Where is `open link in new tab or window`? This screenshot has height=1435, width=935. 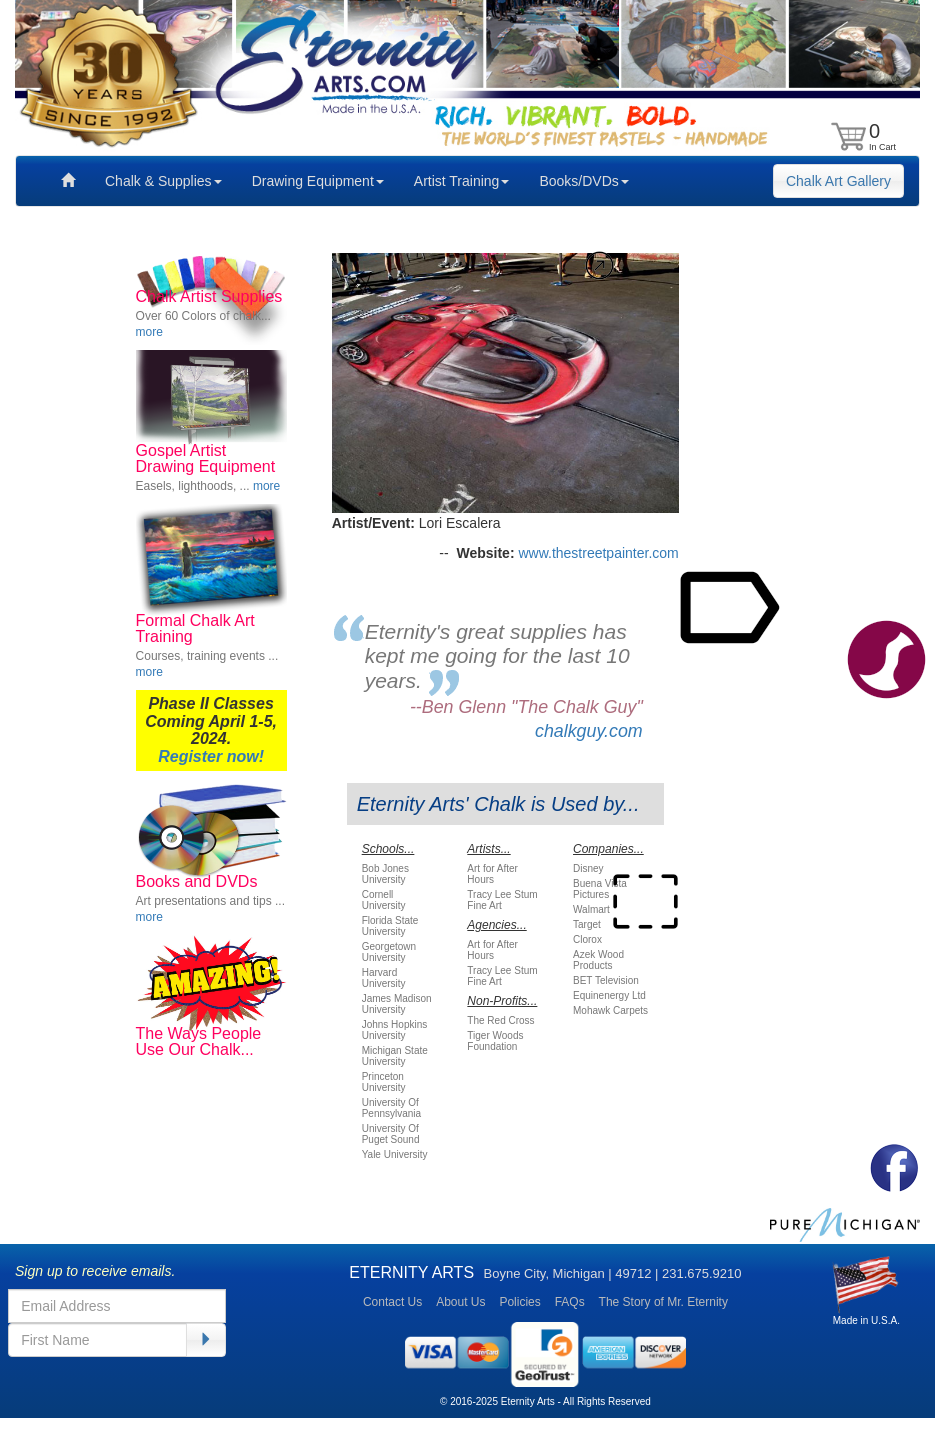 open link in new tab or window is located at coordinates (599, 265).